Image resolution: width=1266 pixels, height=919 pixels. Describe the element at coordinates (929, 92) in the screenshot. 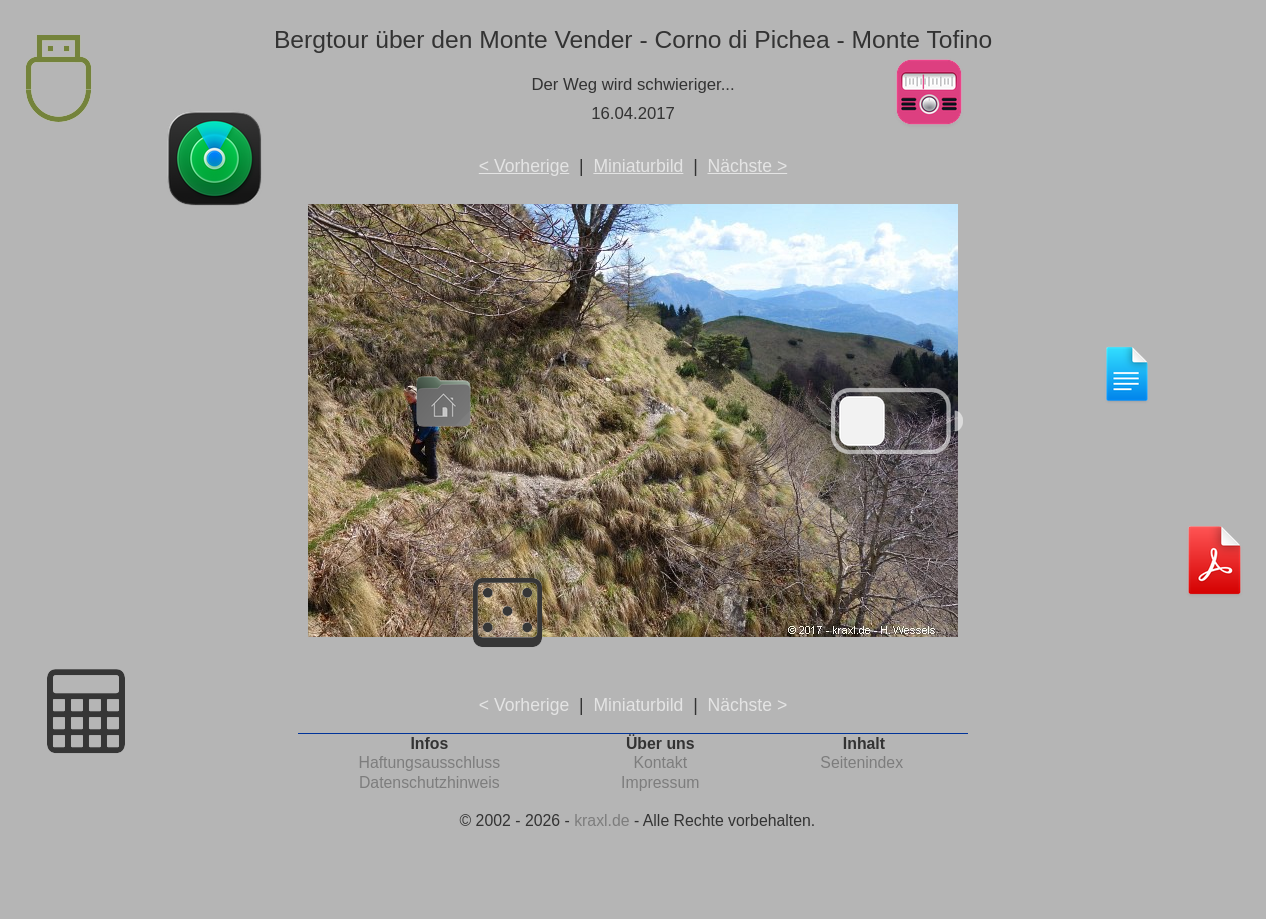

I see `open tuner radio streaming app` at that location.